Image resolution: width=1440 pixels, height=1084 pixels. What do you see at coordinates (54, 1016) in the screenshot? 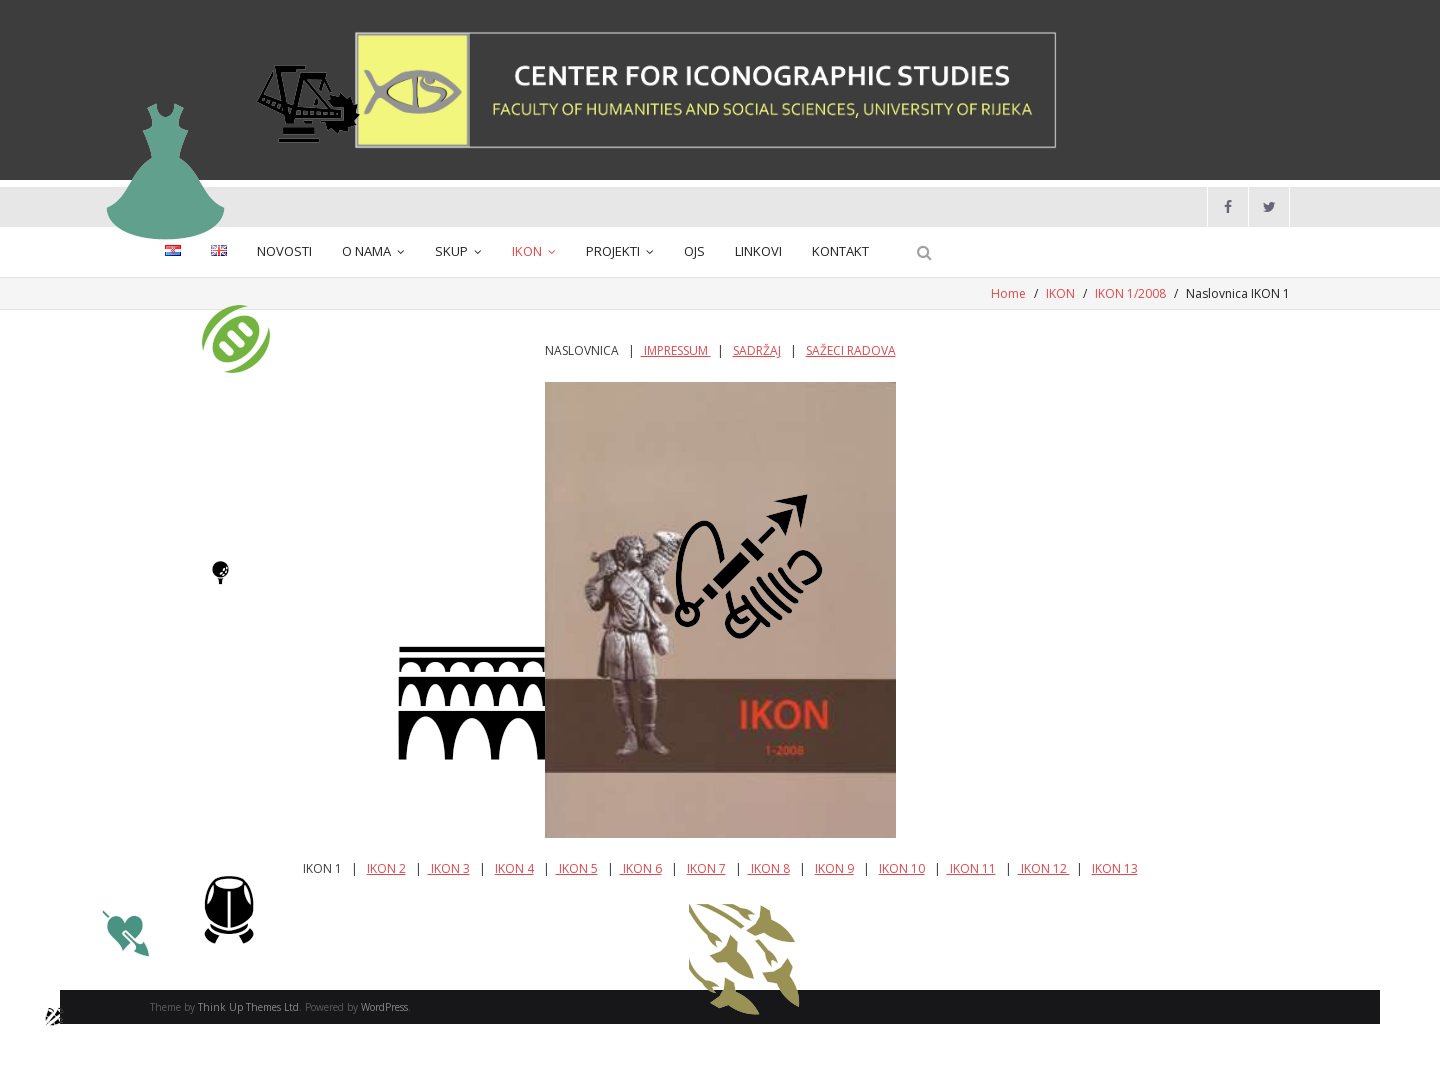
I see `play sound effects or celebration audio` at bounding box center [54, 1016].